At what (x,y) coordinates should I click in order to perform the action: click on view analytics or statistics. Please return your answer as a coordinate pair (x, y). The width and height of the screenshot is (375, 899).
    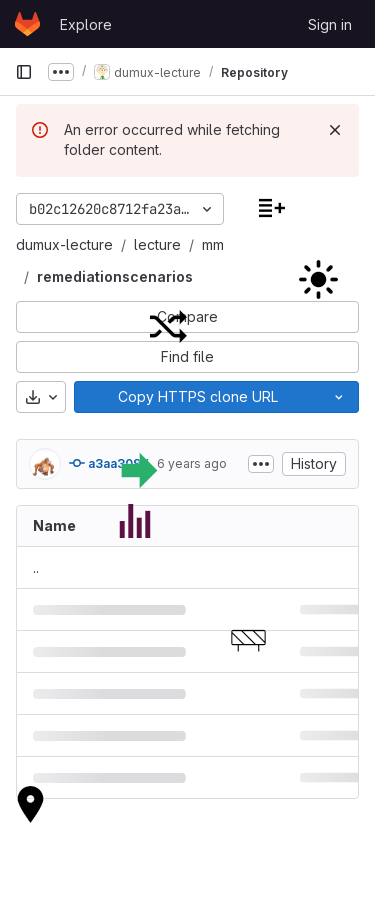
    Looking at the image, I should click on (135, 521).